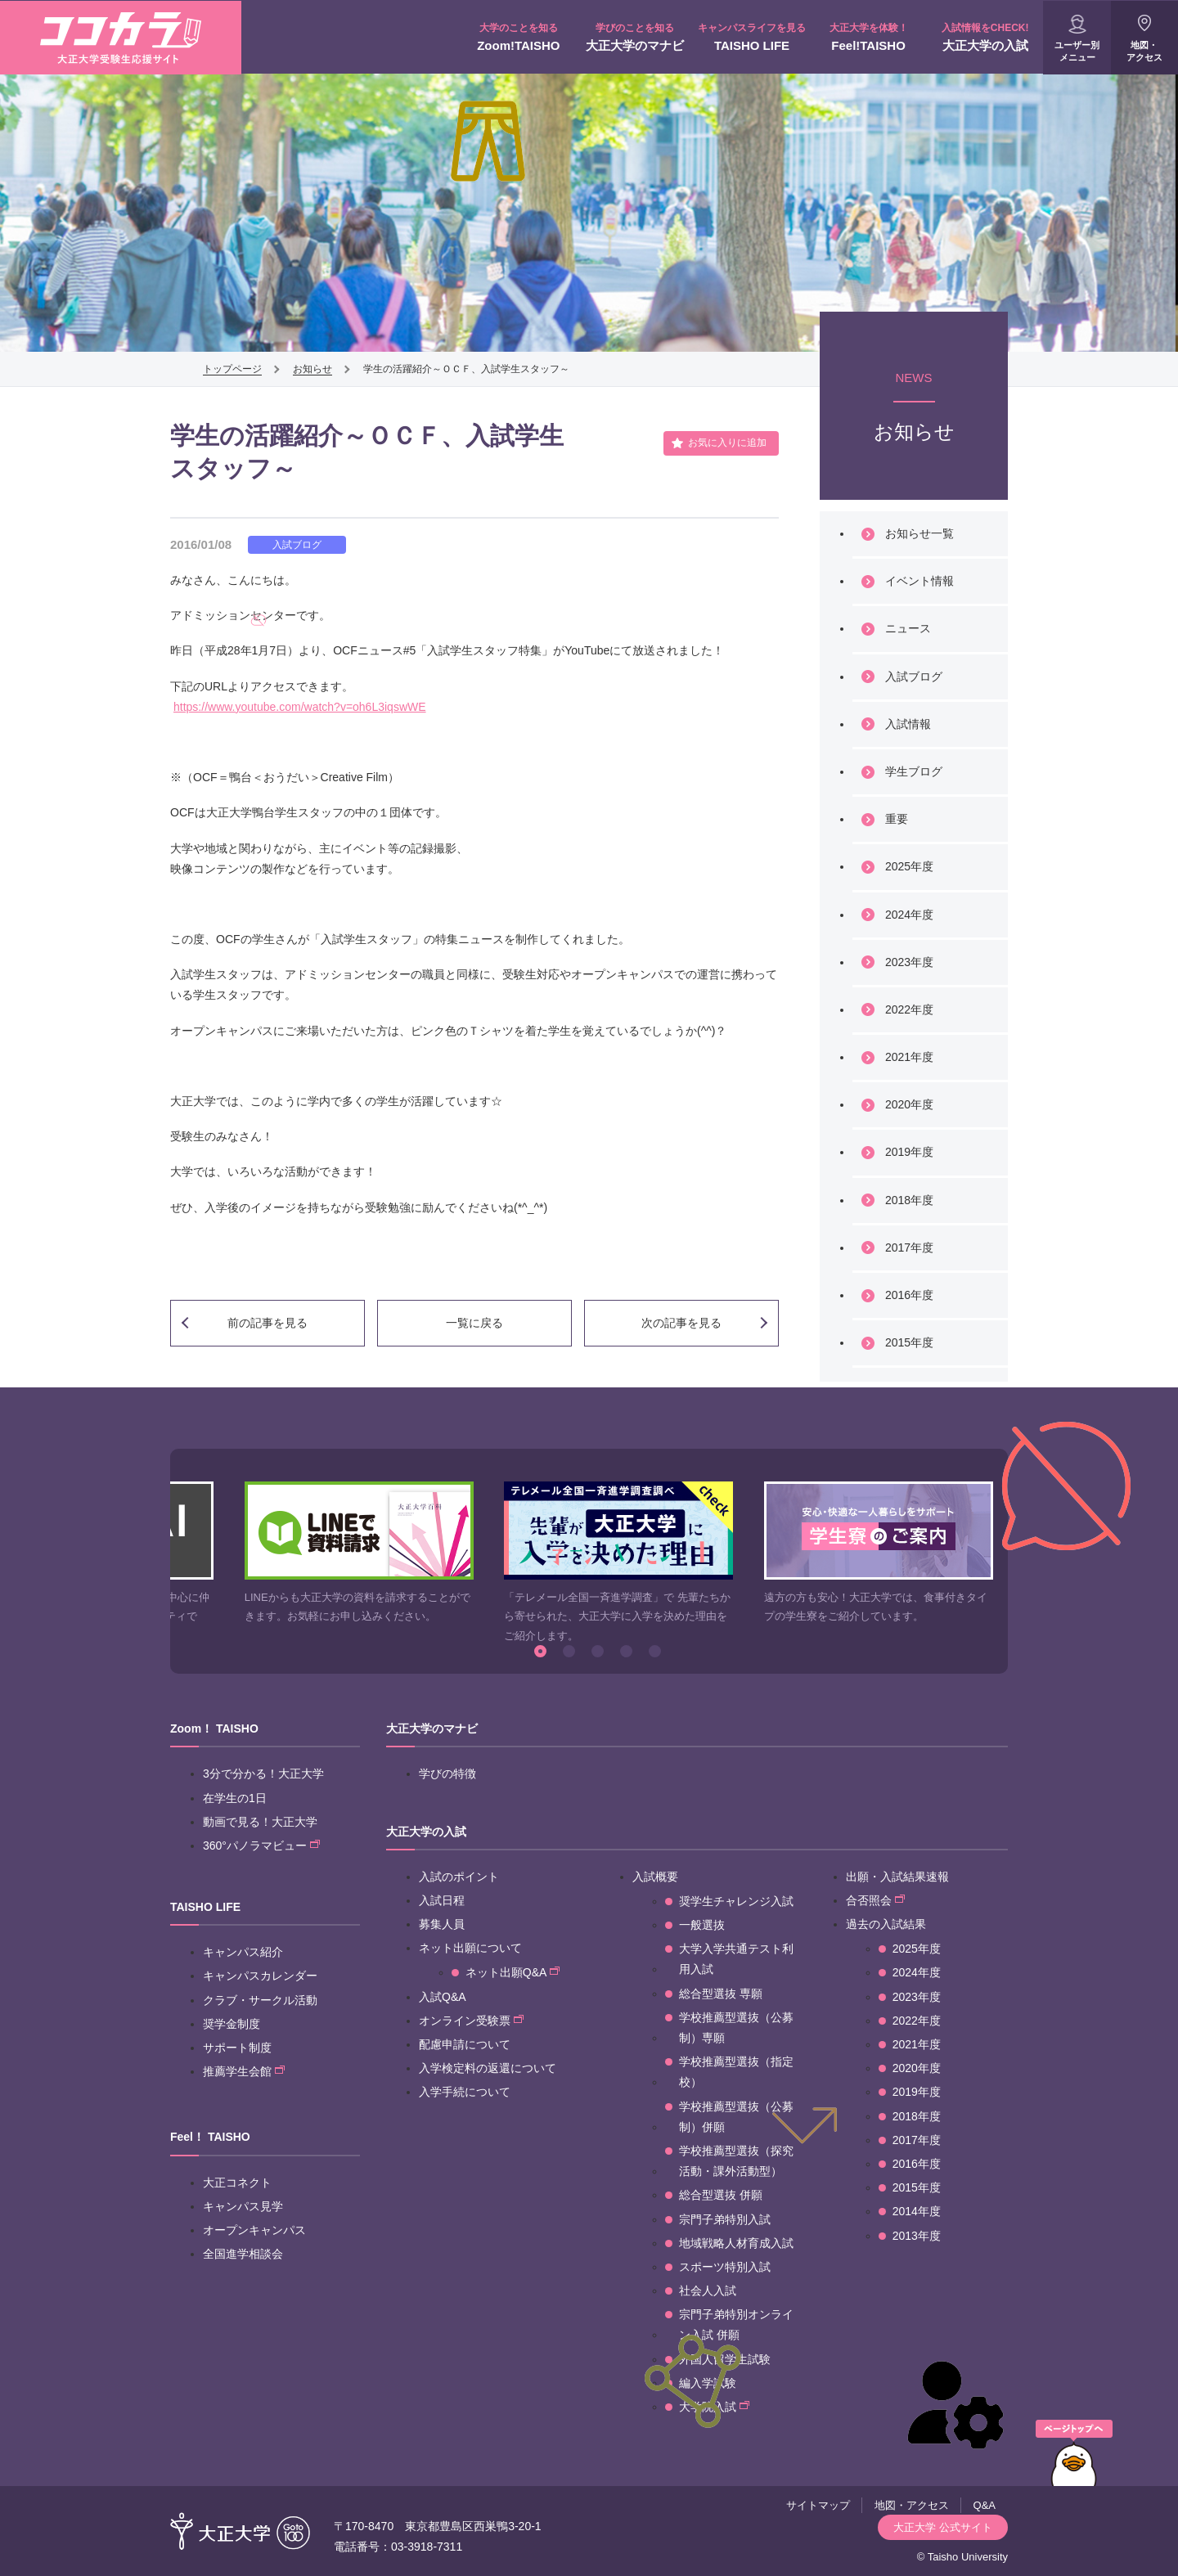  Describe the element at coordinates (952, 2402) in the screenshot. I see `access user settings or preferences` at that location.